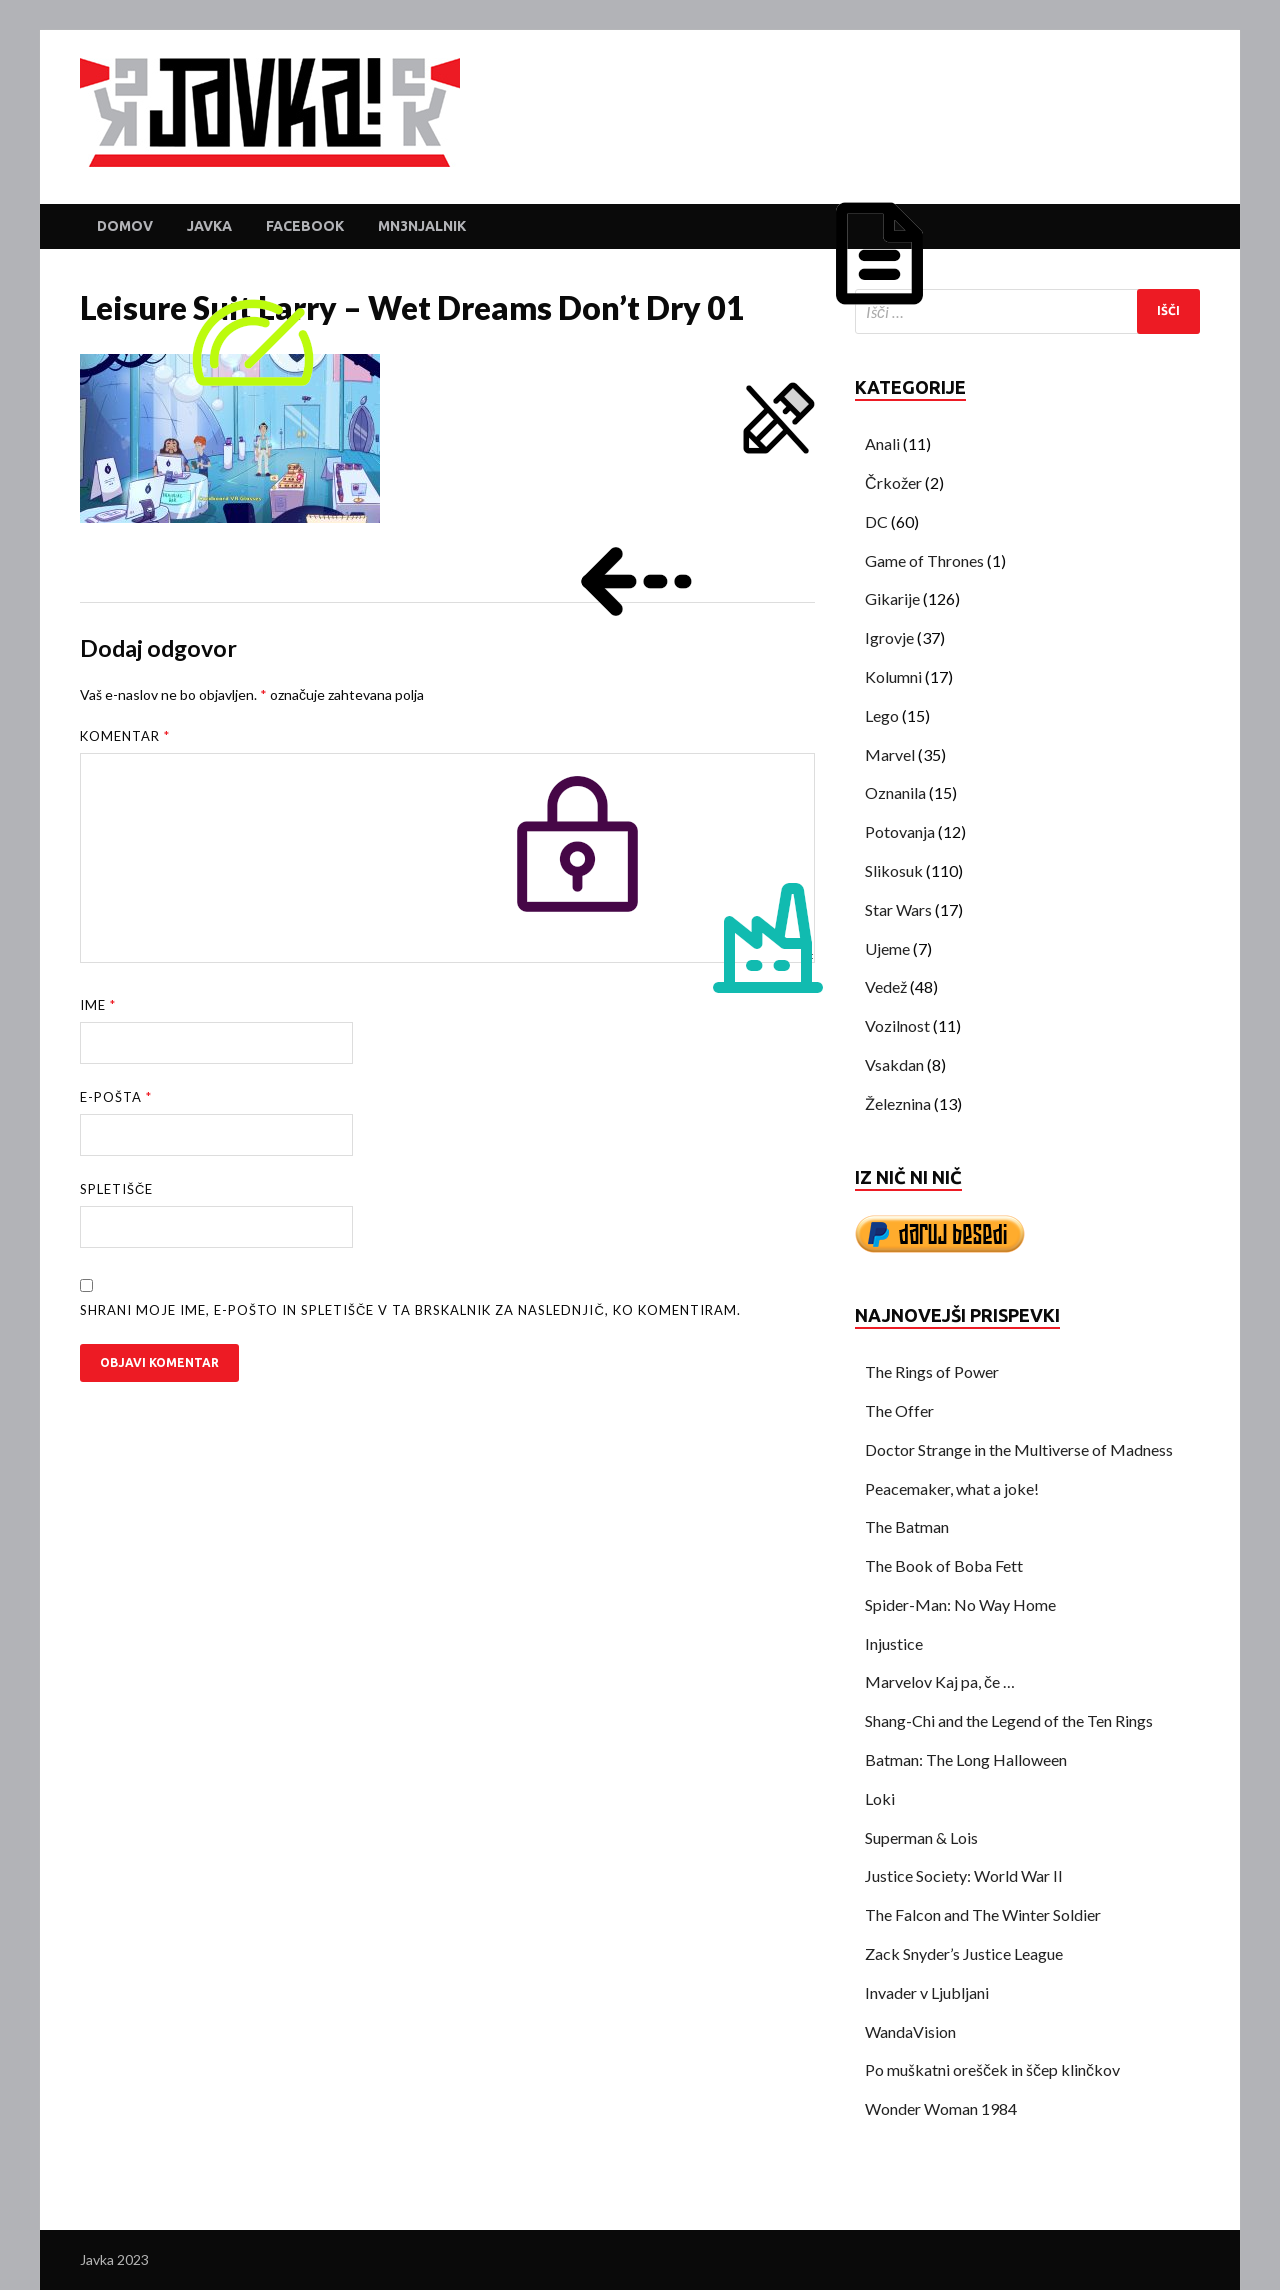  I want to click on view current speed or performance metrics, so click(253, 347).